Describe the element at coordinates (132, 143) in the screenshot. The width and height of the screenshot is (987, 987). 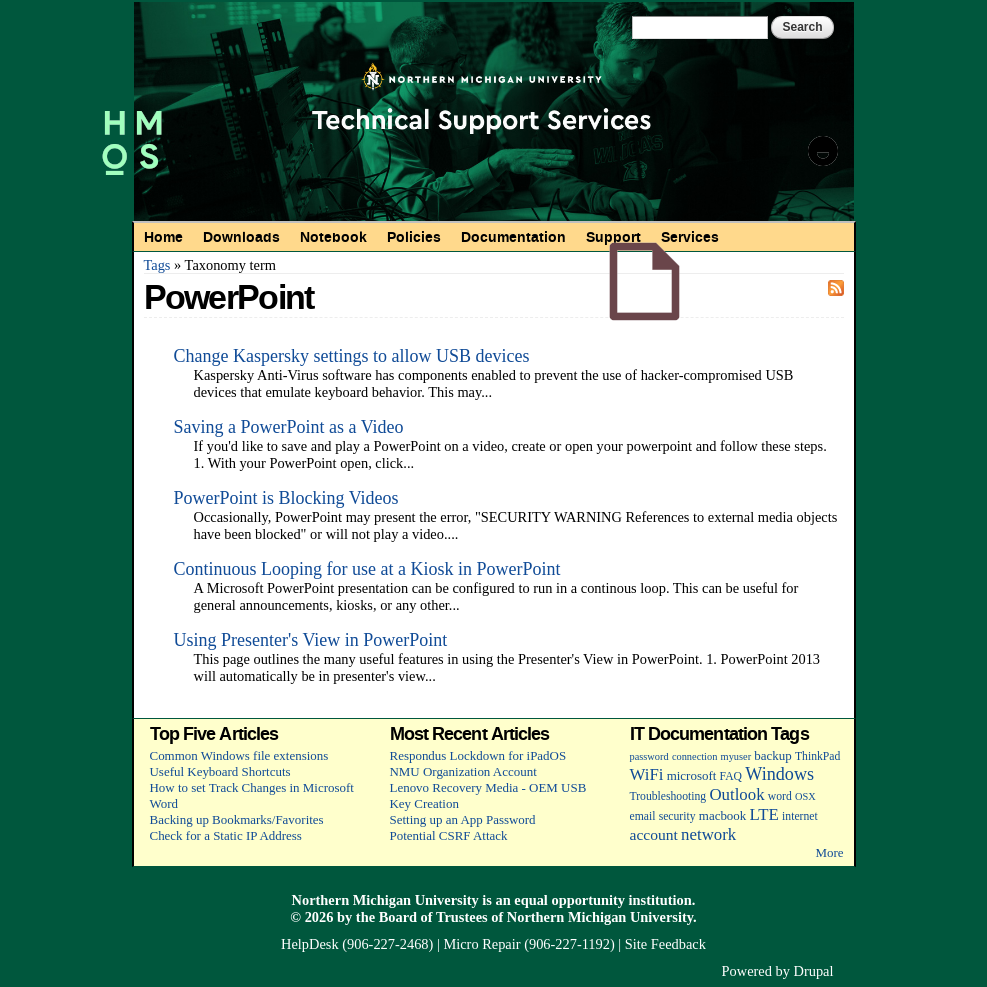
I see `harmonyos operating system logo` at that location.